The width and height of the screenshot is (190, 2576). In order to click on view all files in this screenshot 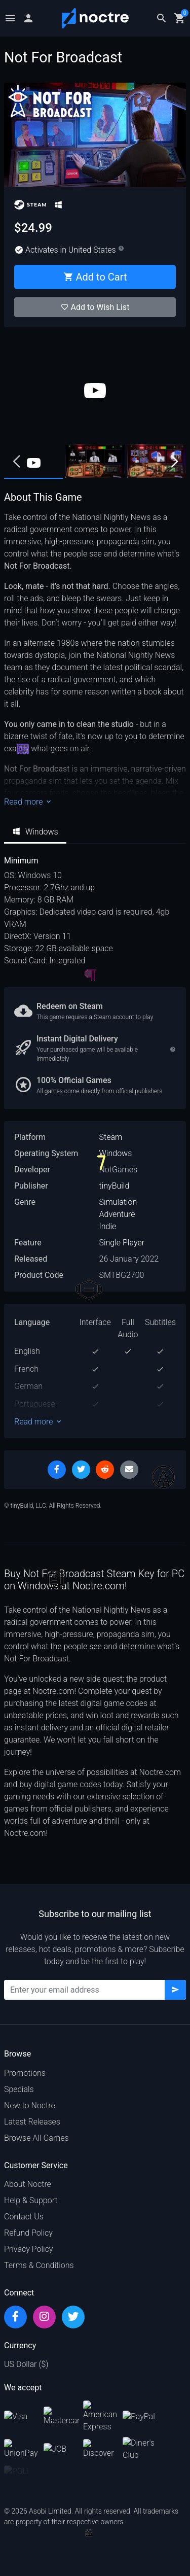, I will do `click(56, 1579)`.